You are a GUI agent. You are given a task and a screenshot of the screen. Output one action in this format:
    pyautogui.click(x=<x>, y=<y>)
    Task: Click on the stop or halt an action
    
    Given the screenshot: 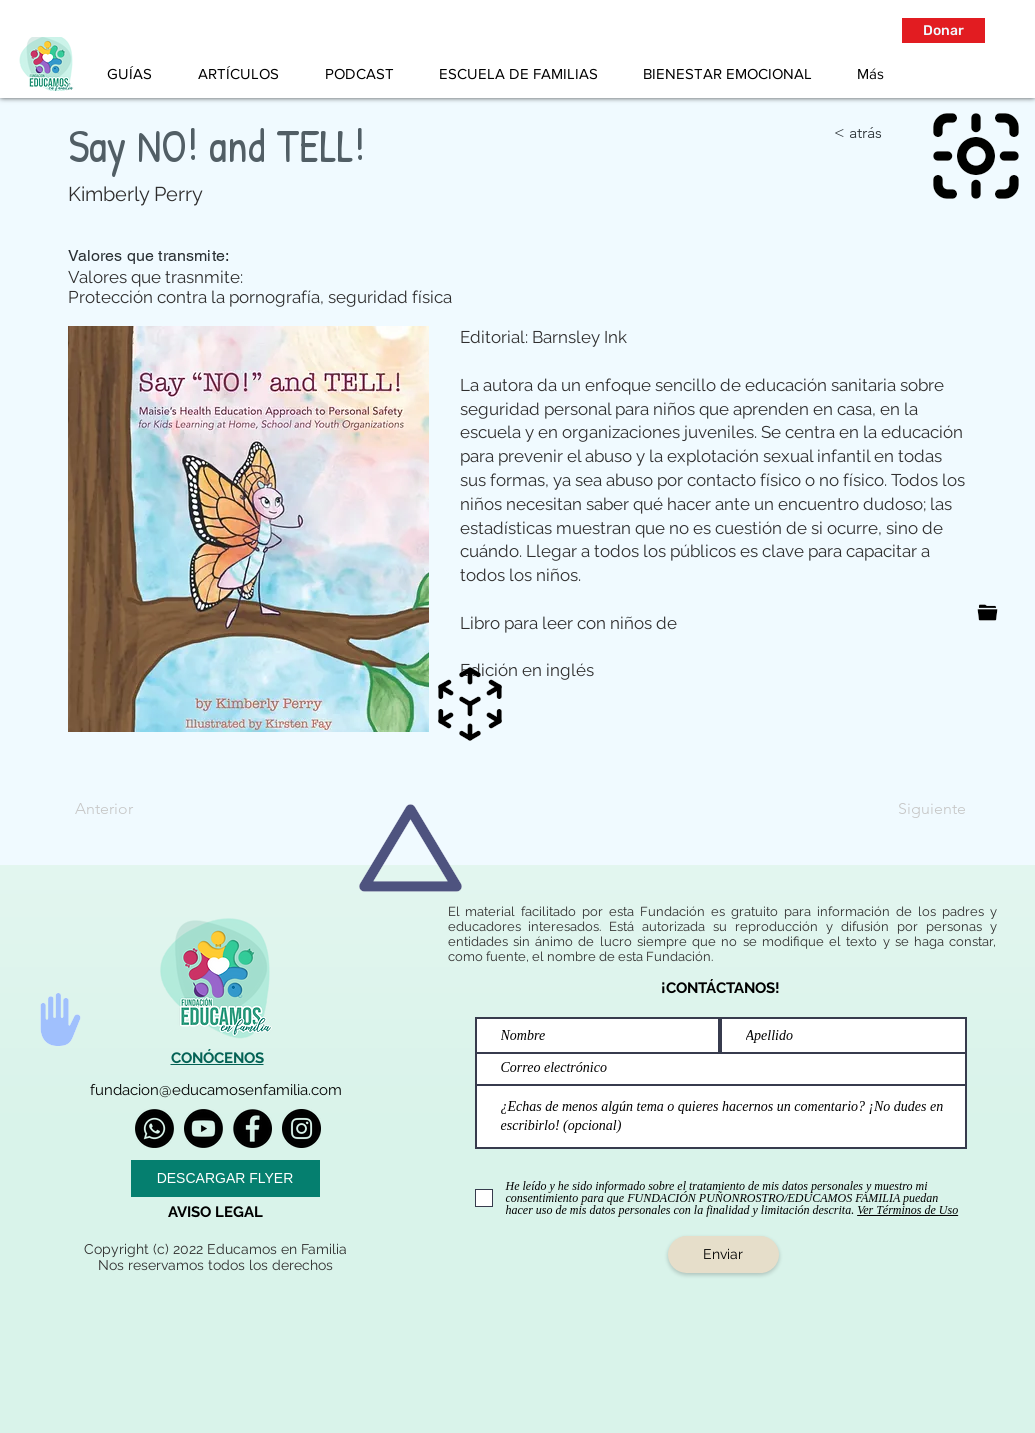 What is the action you would take?
    pyautogui.click(x=60, y=1019)
    